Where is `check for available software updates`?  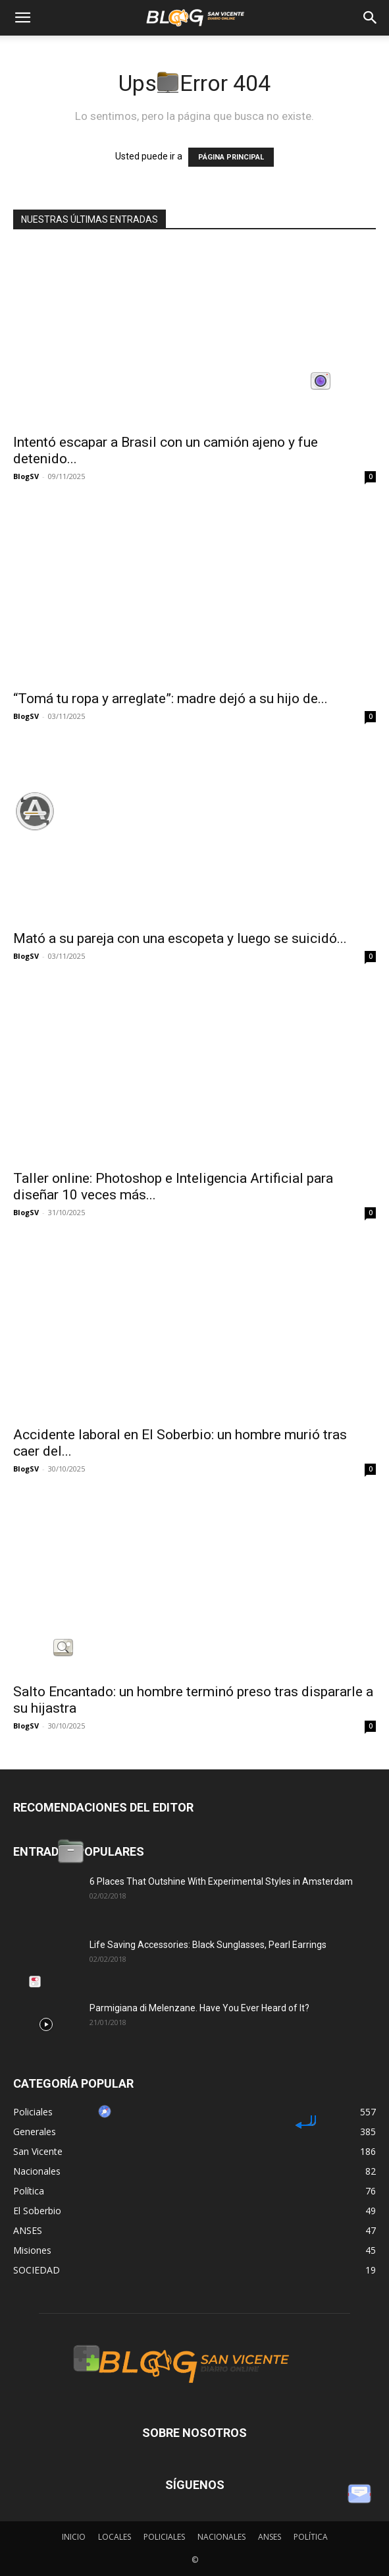 check for available software updates is located at coordinates (35, 811).